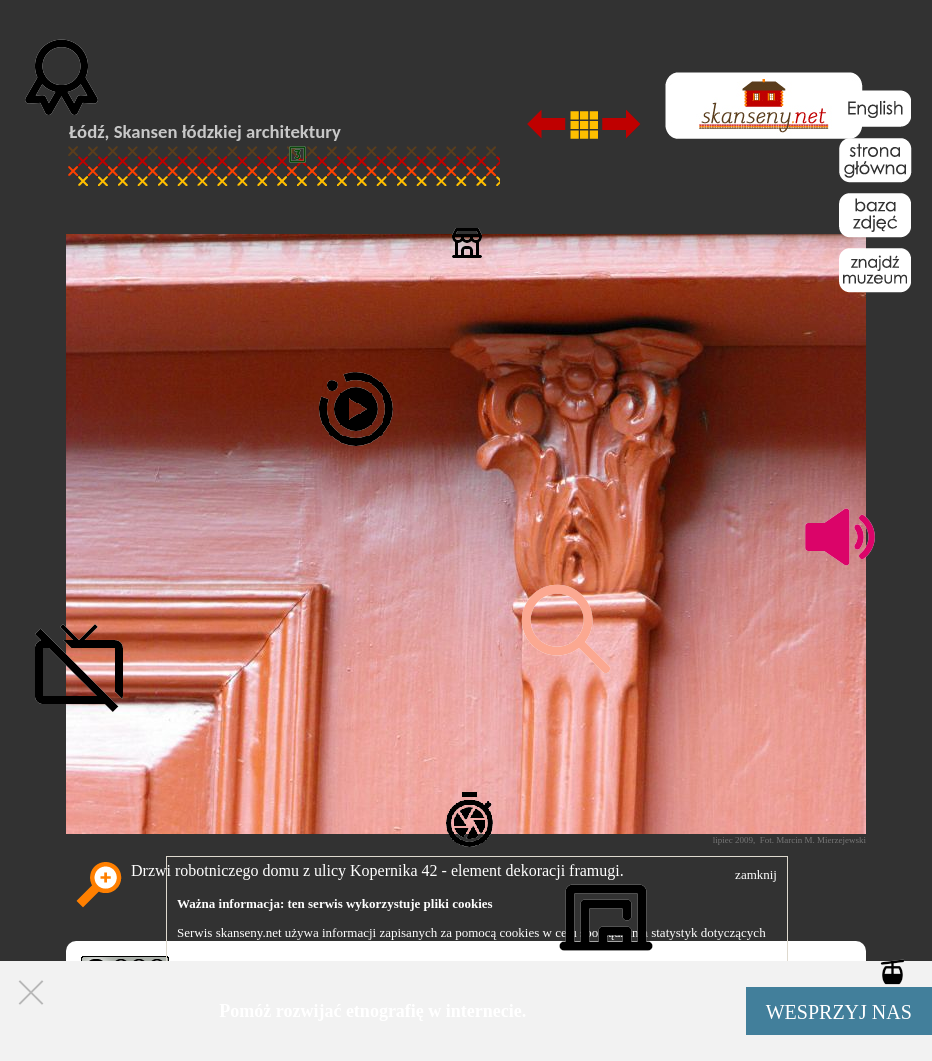 The height and width of the screenshot is (1061, 932). I want to click on enable motion photos capture, so click(356, 409).